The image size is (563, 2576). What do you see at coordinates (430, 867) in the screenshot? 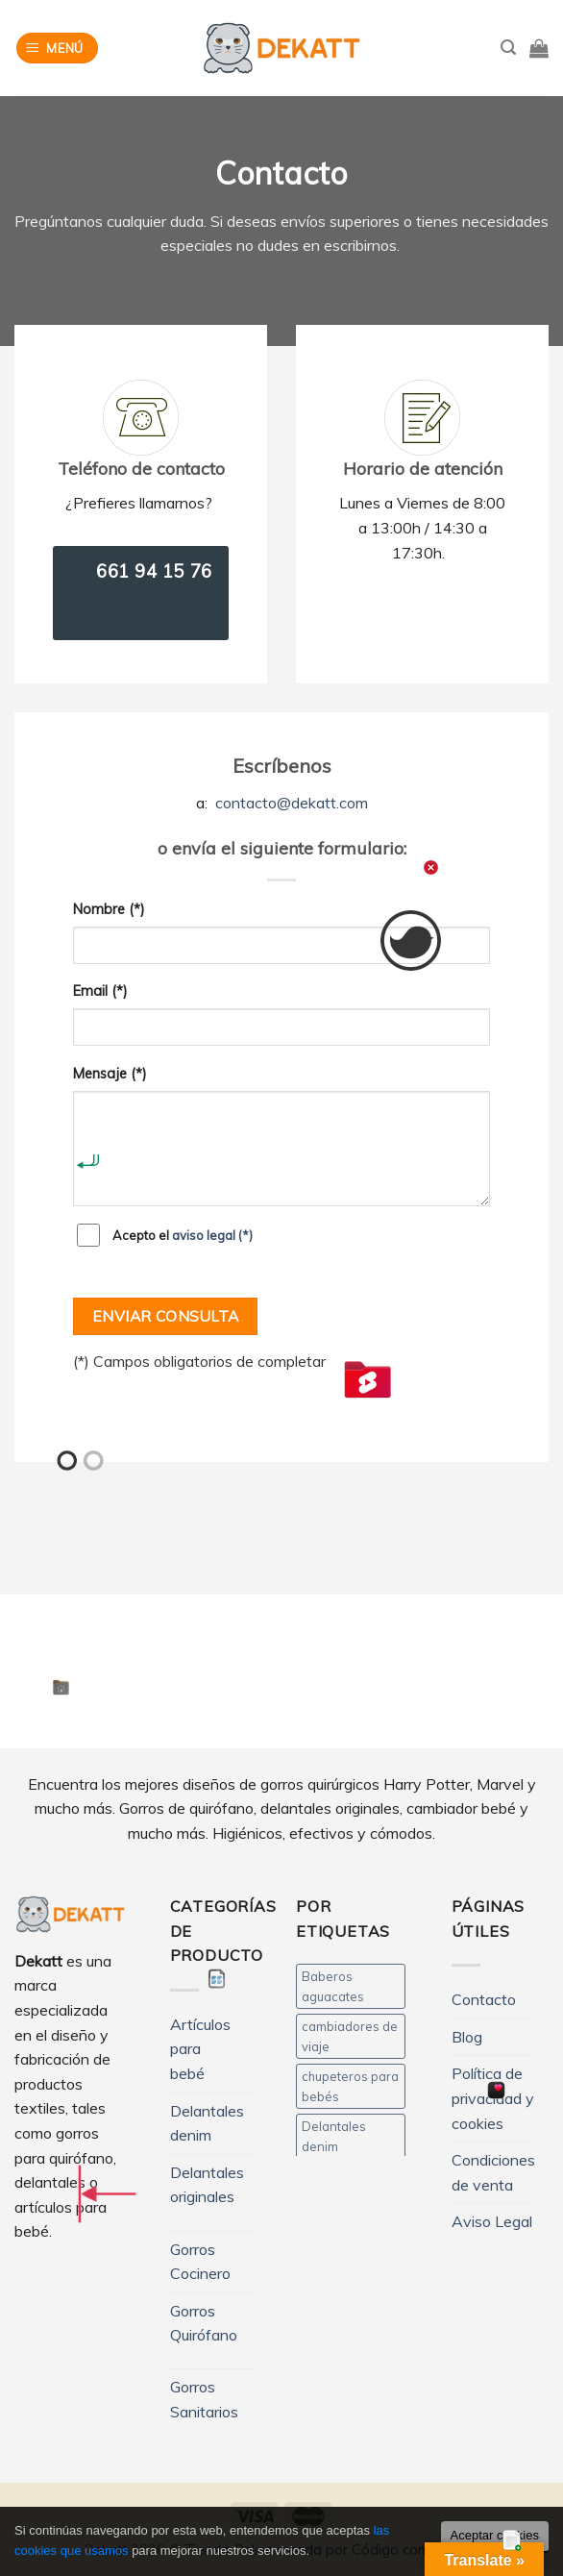
I see `cancel the current action or operation` at bounding box center [430, 867].